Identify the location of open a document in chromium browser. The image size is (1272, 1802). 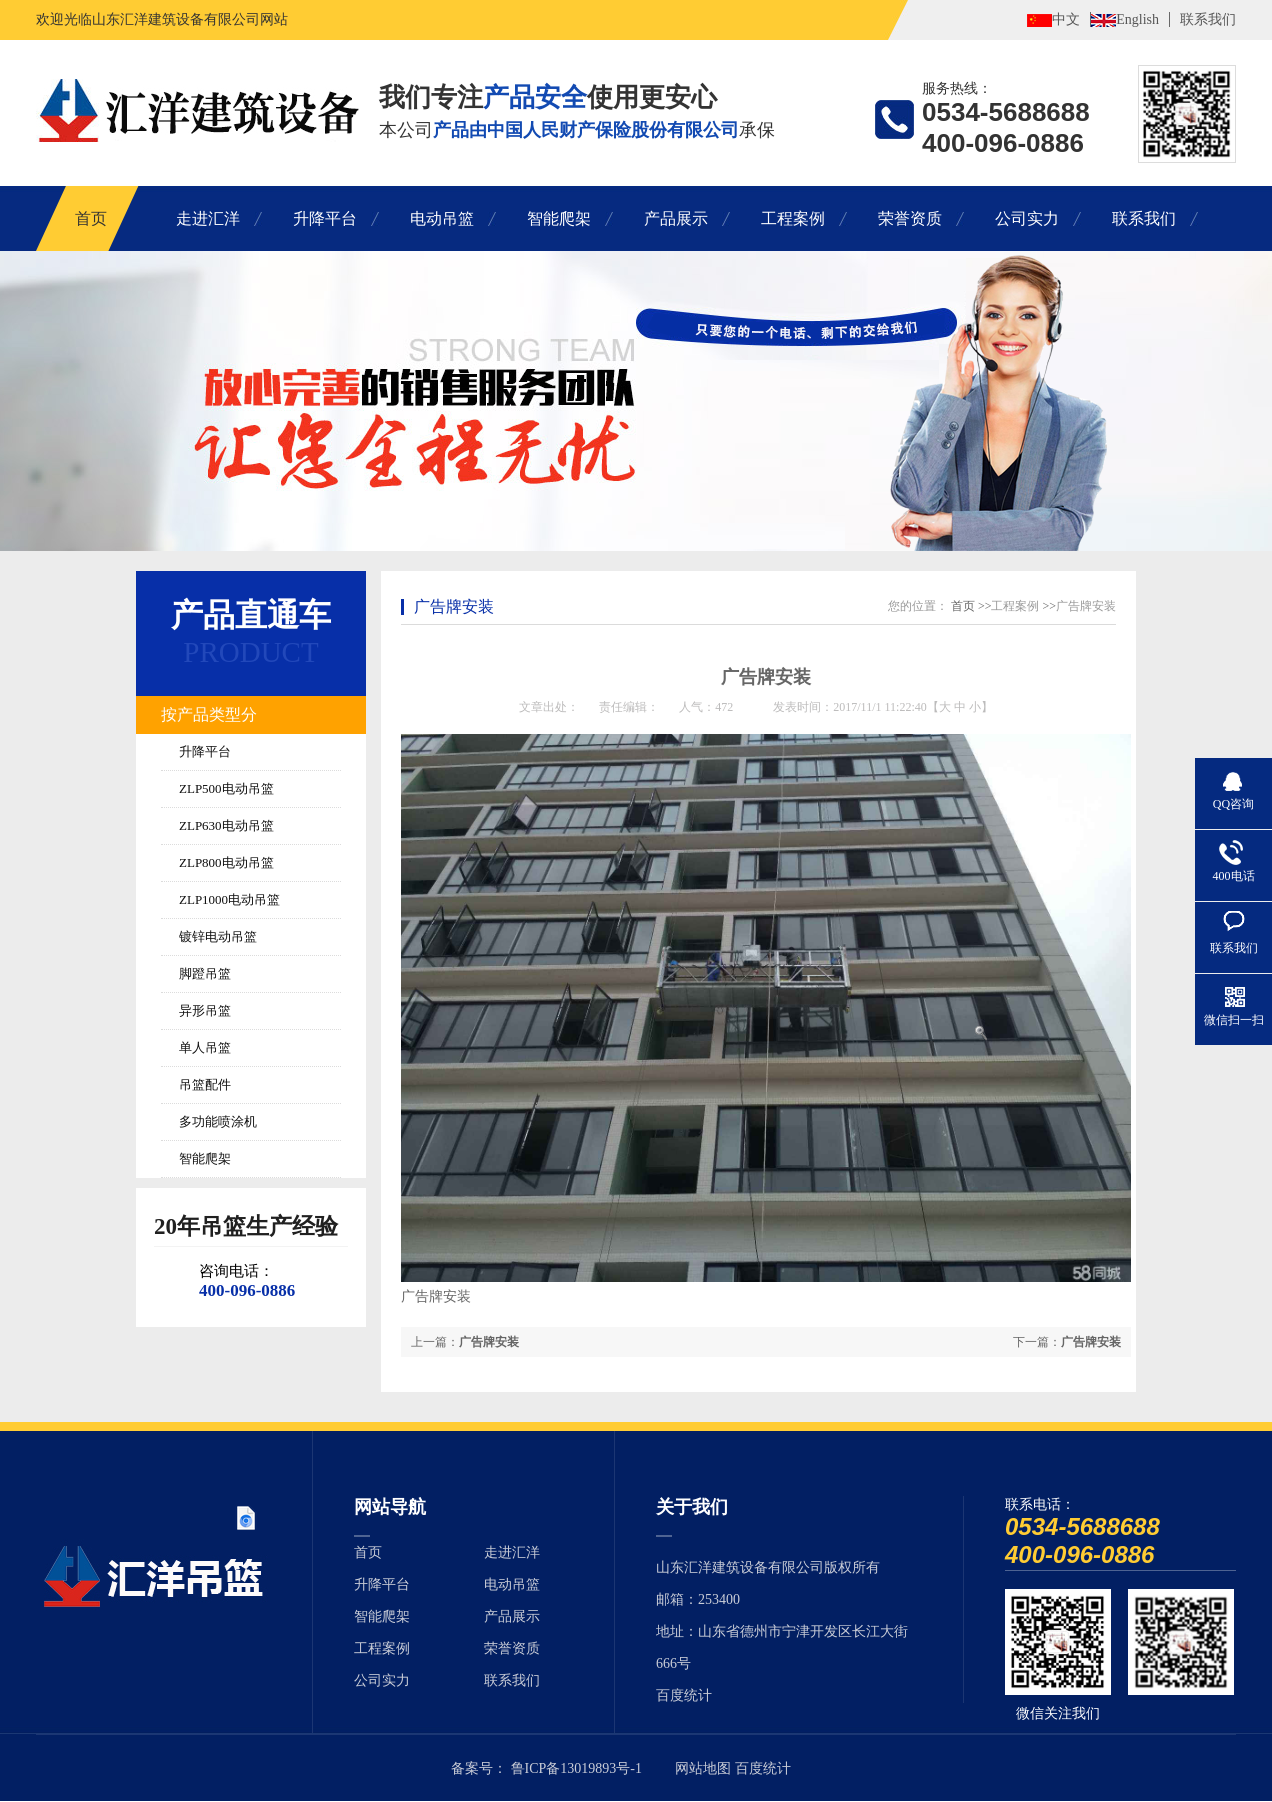
(246, 1518).